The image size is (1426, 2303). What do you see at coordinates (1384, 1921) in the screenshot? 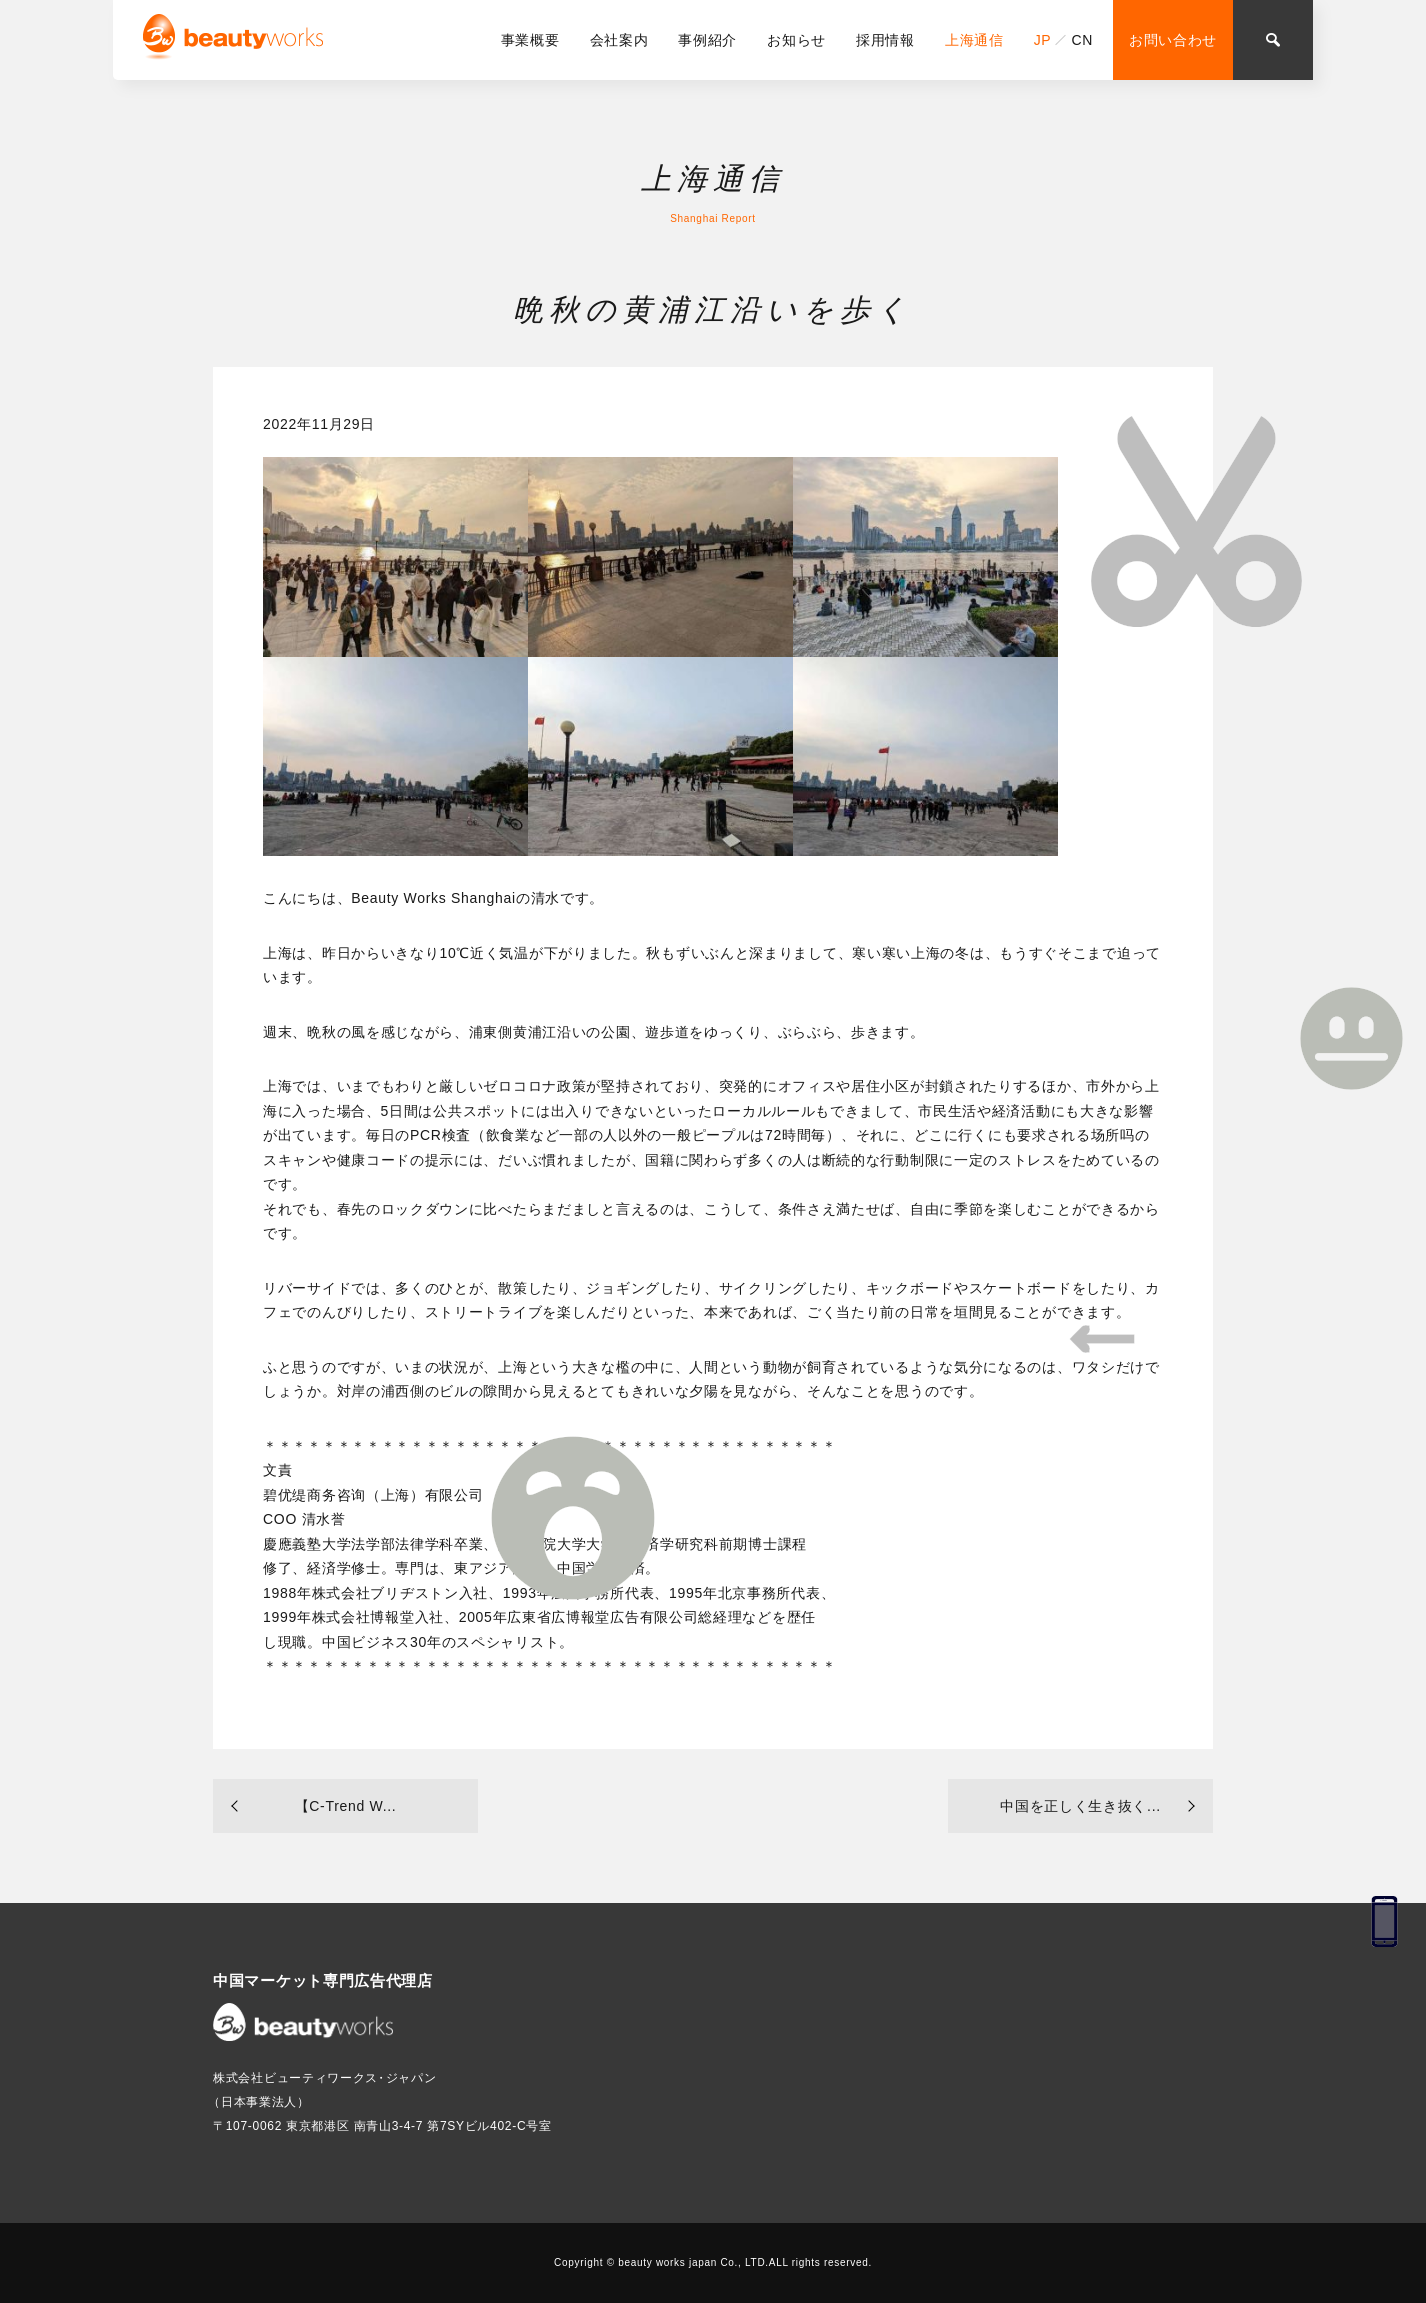
I see `indicates a connected multimedia device` at bounding box center [1384, 1921].